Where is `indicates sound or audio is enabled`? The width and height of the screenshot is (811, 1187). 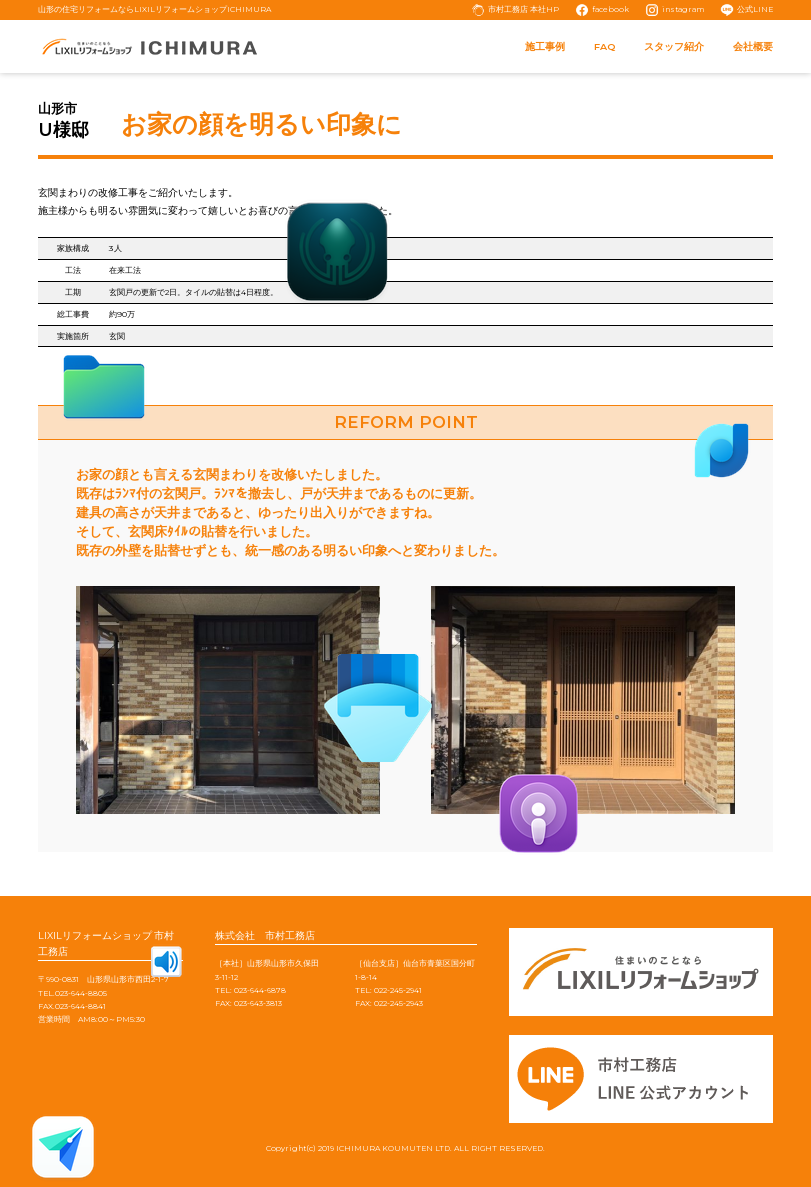 indicates sound or audio is enabled is located at coordinates (190, 938).